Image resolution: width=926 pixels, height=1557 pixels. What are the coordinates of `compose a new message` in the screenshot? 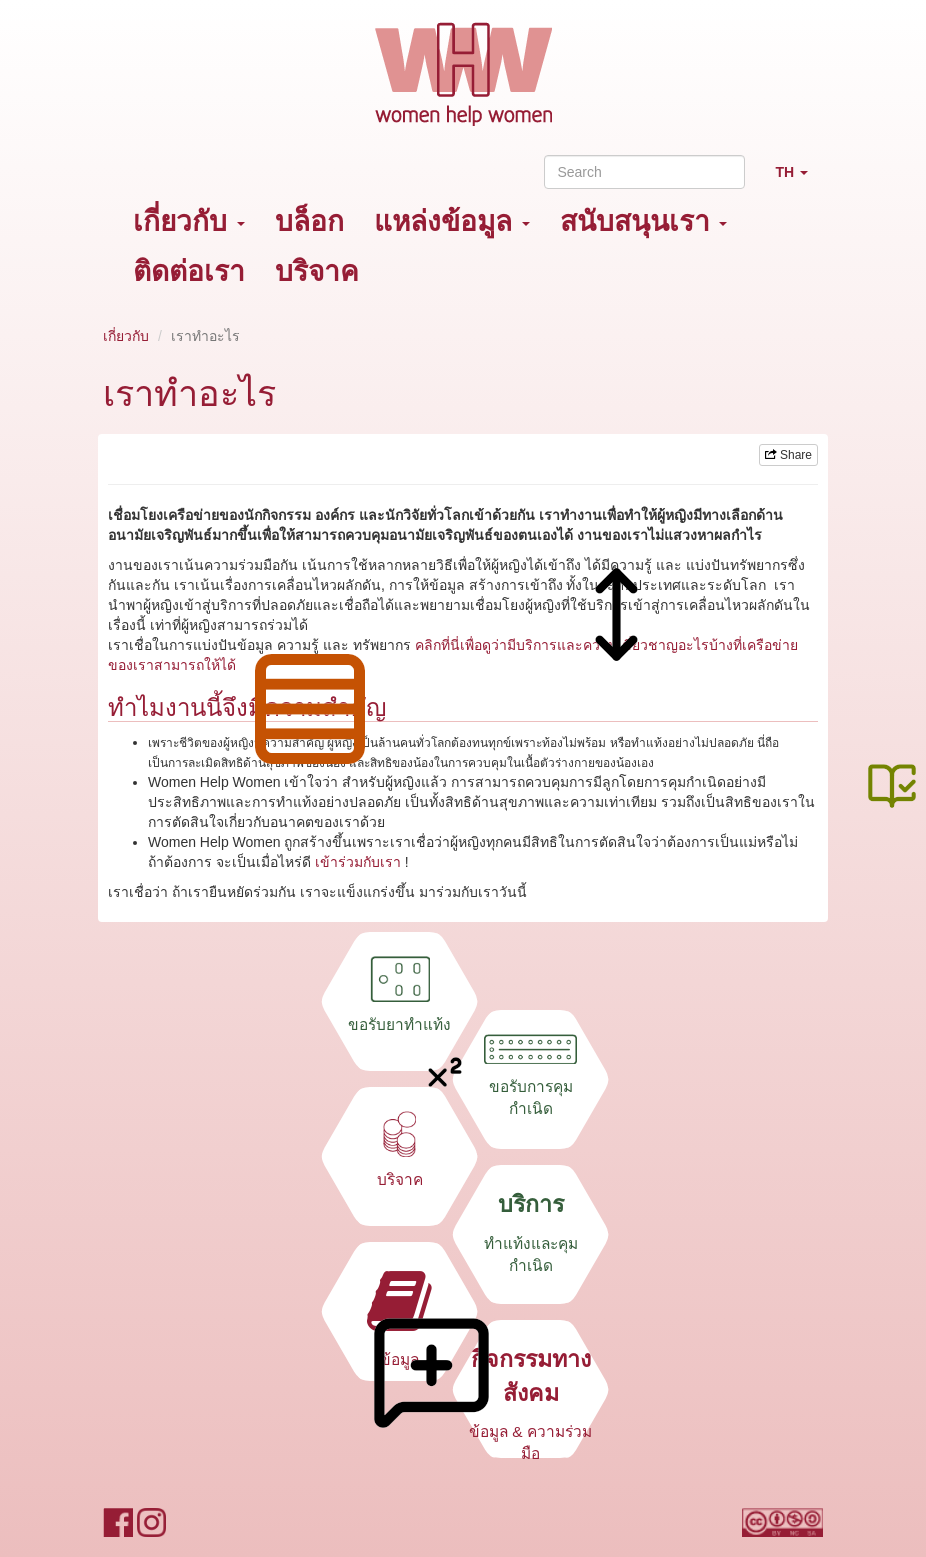 It's located at (431, 1370).